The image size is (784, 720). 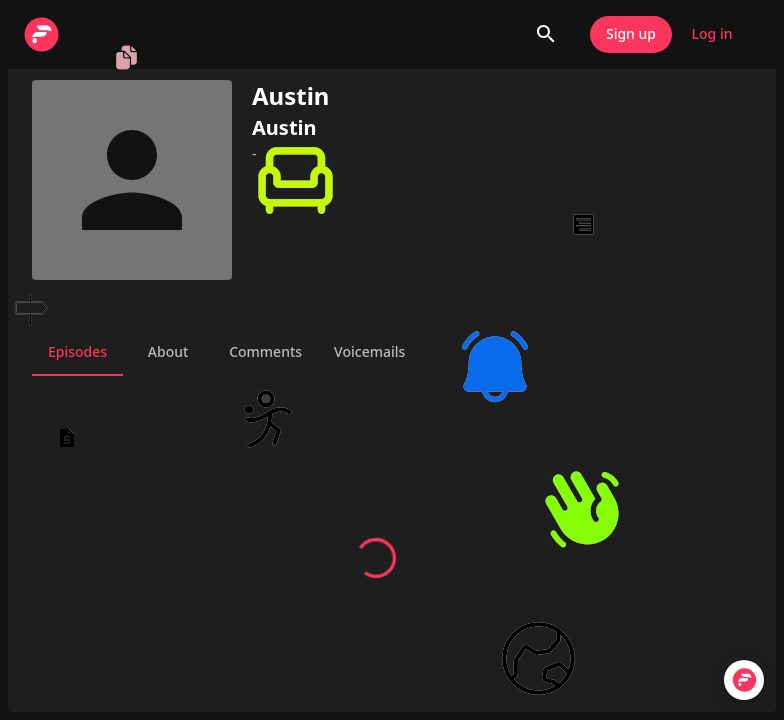 What do you see at coordinates (295, 180) in the screenshot?
I see `browse furniture or home decor items` at bounding box center [295, 180].